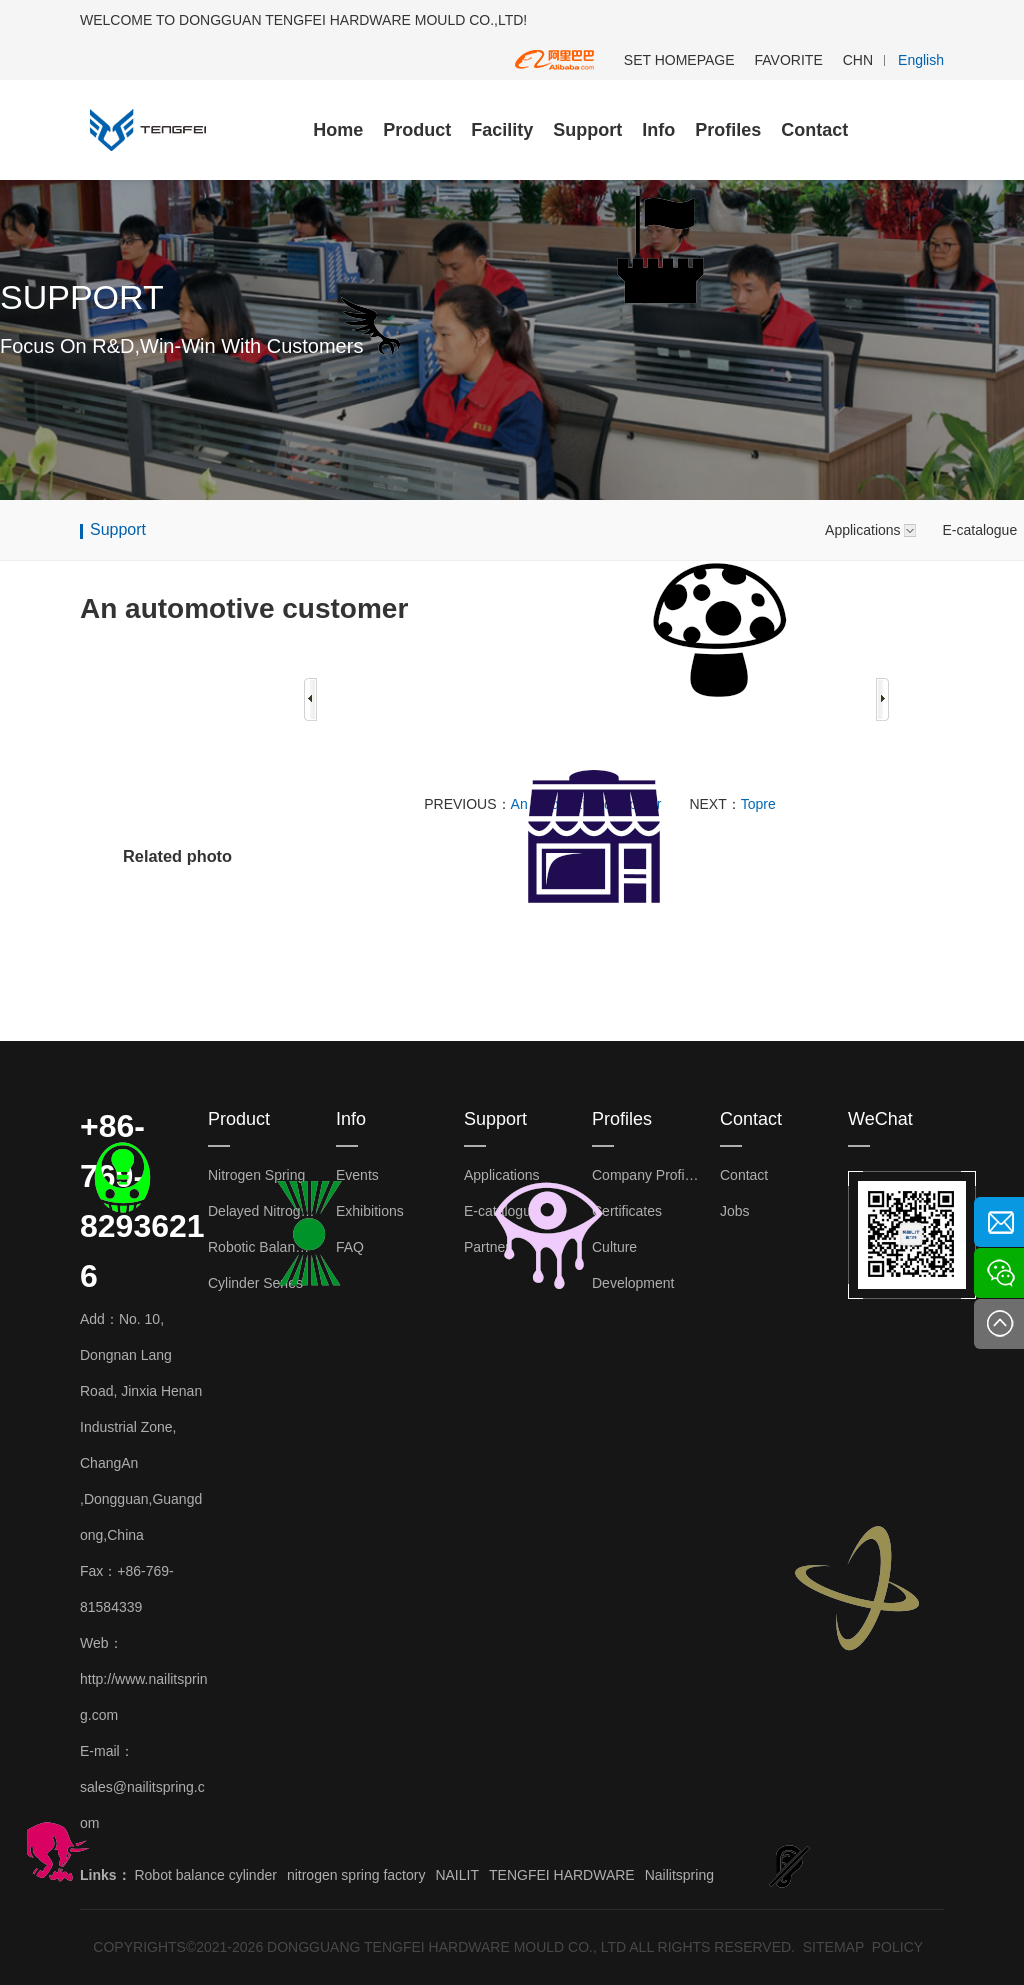 This screenshot has width=1024, height=1985. What do you see at coordinates (60, 1849) in the screenshot?
I see `wall street or stock market bull symbol` at bounding box center [60, 1849].